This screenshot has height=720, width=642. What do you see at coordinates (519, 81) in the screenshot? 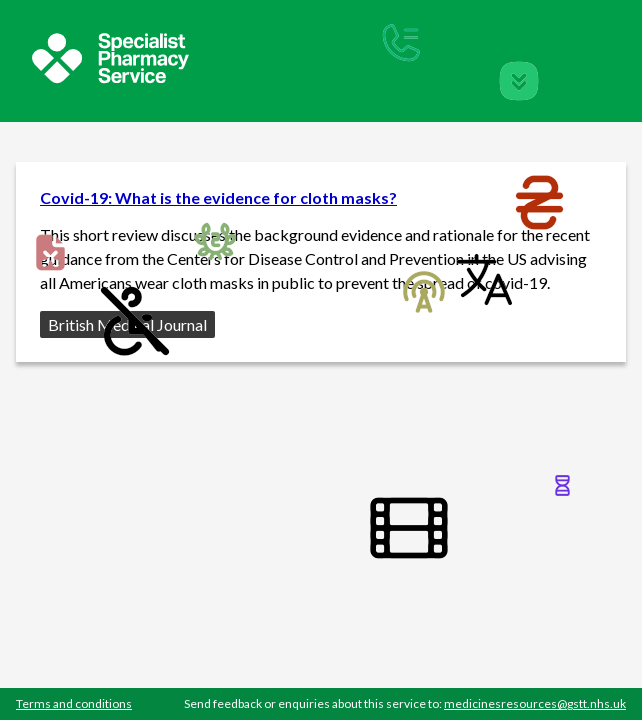
I see `expand content or show more options` at bounding box center [519, 81].